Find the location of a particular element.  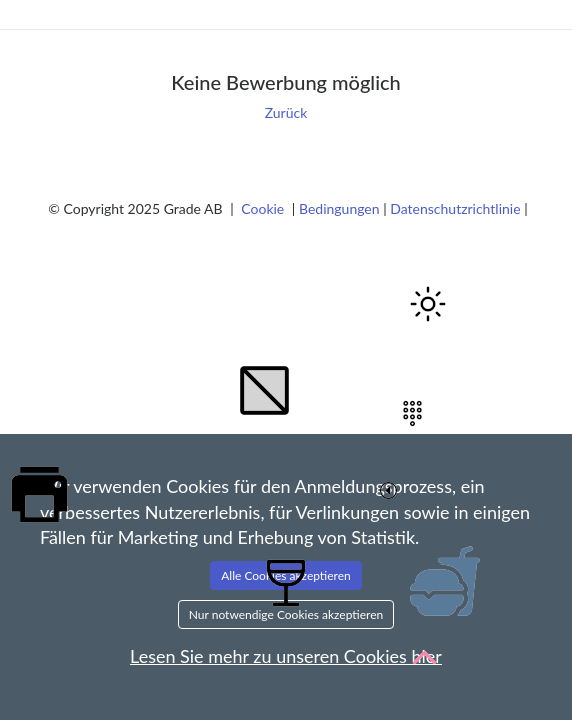

toggle light mode or increase brightness is located at coordinates (428, 304).